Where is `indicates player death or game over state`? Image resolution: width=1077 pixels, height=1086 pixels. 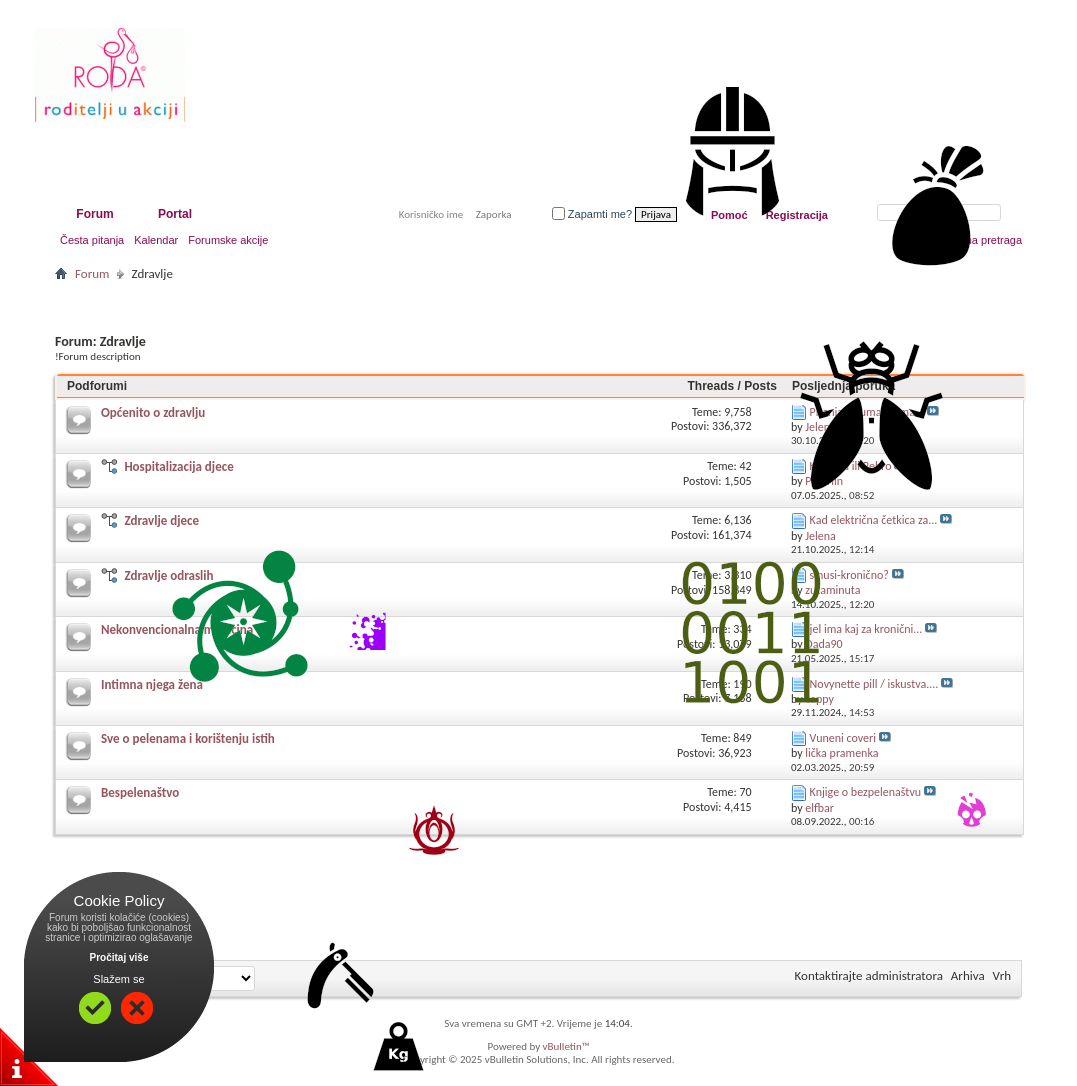
indicates player death or game over state is located at coordinates (971, 810).